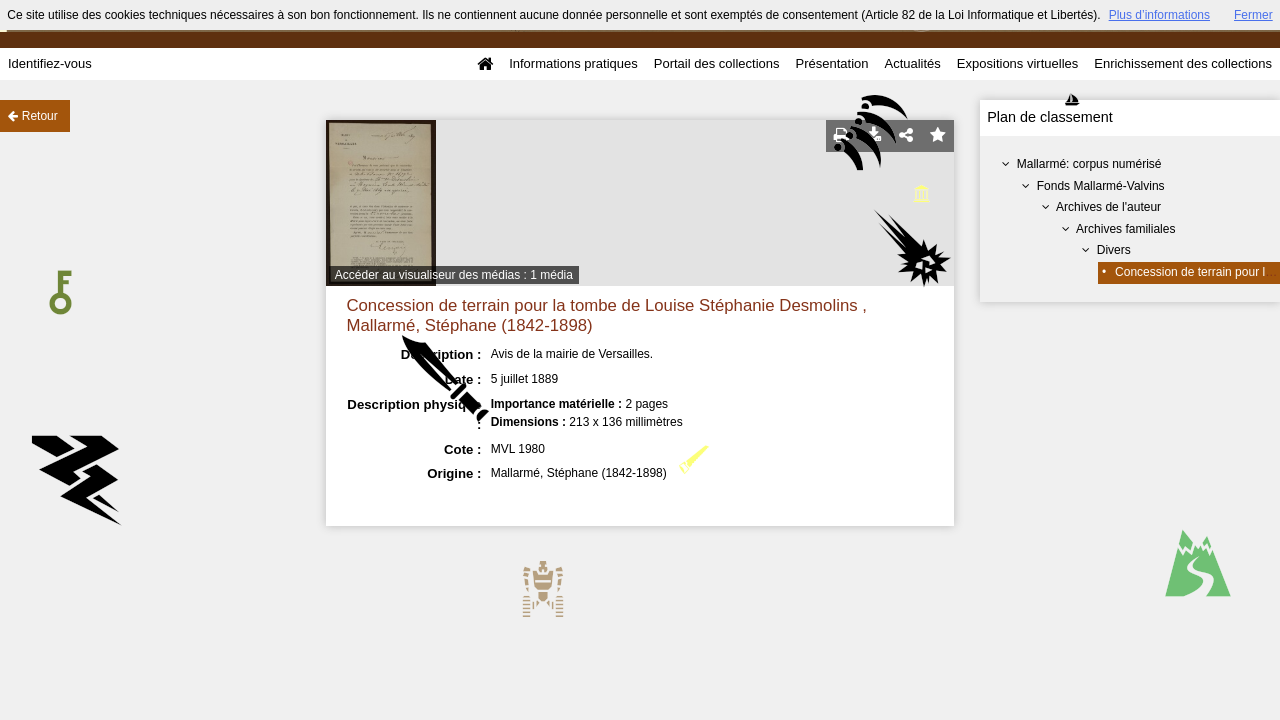 This screenshot has width=1280, height=720. I want to click on explore mountain trails or scenic routes, so click(1198, 563).